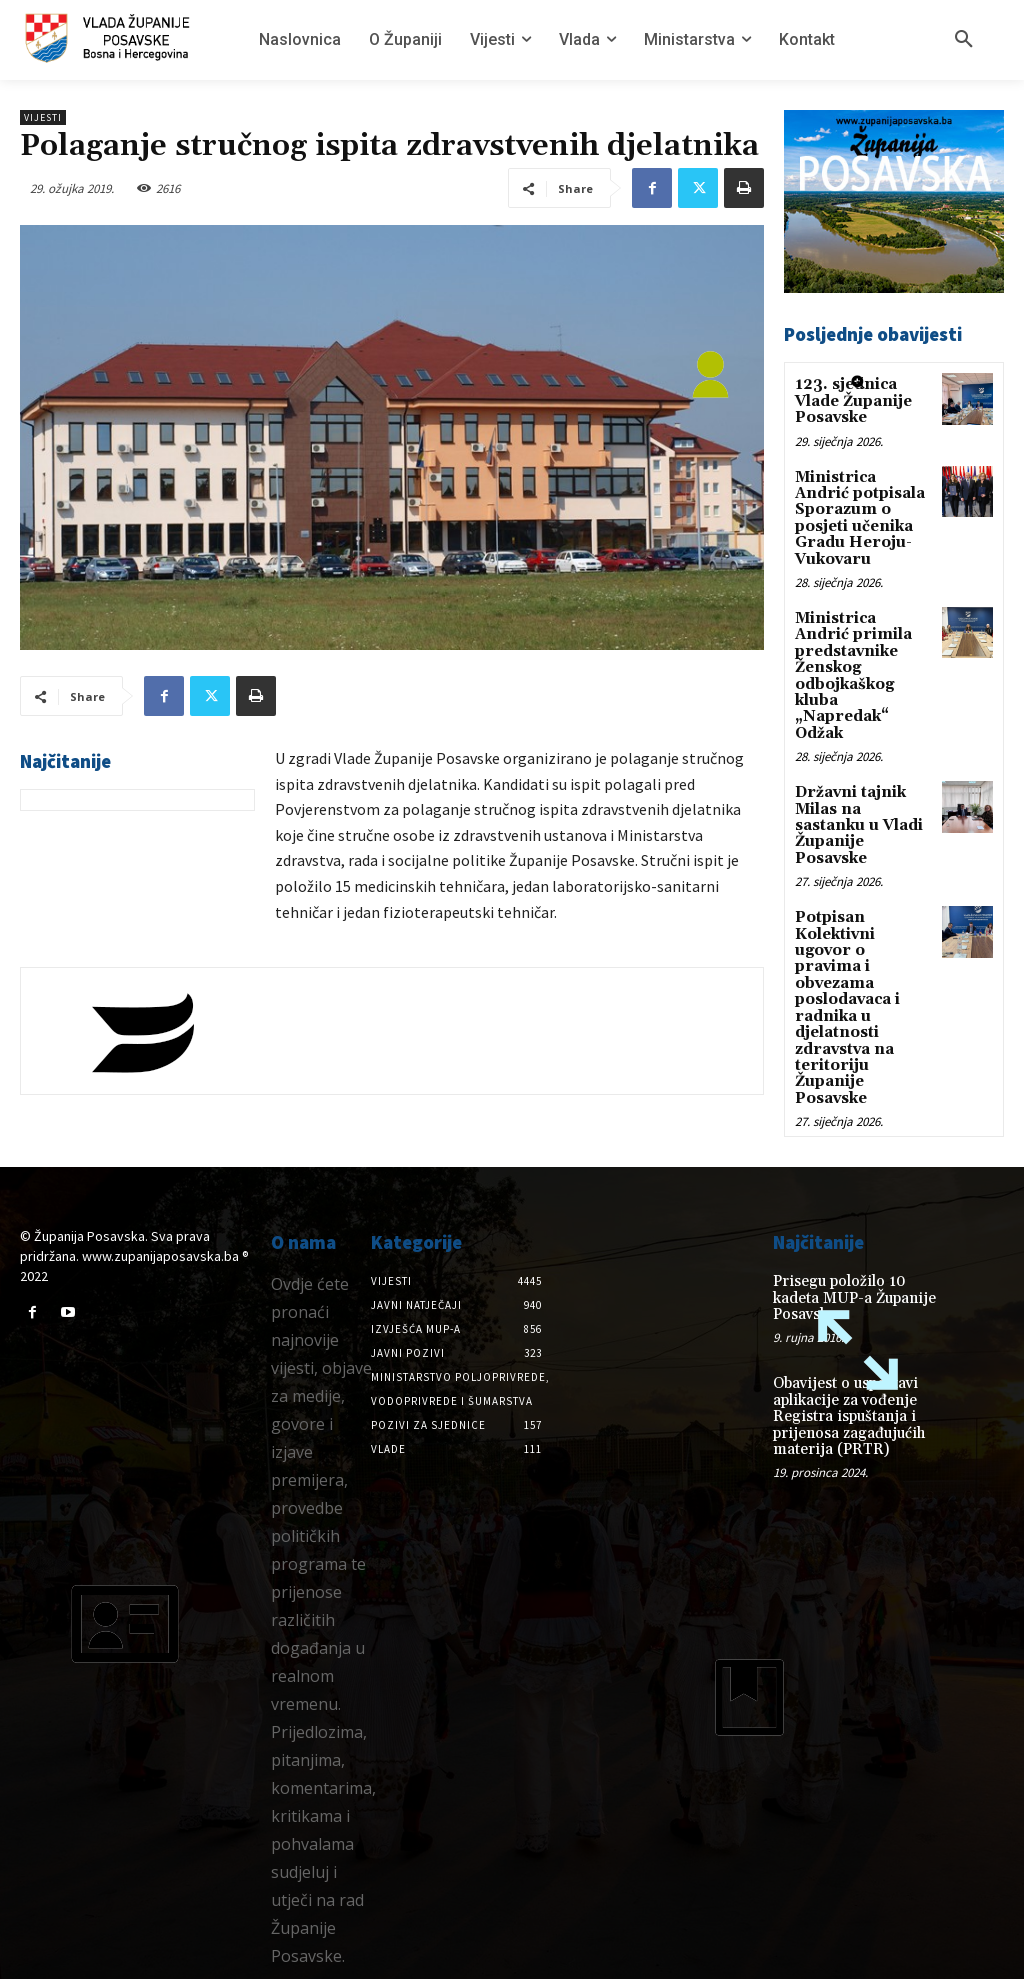 This screenshot has height=1979, width=1024. I want to click on wistia video hosting platform logo, so click(143, 1033).